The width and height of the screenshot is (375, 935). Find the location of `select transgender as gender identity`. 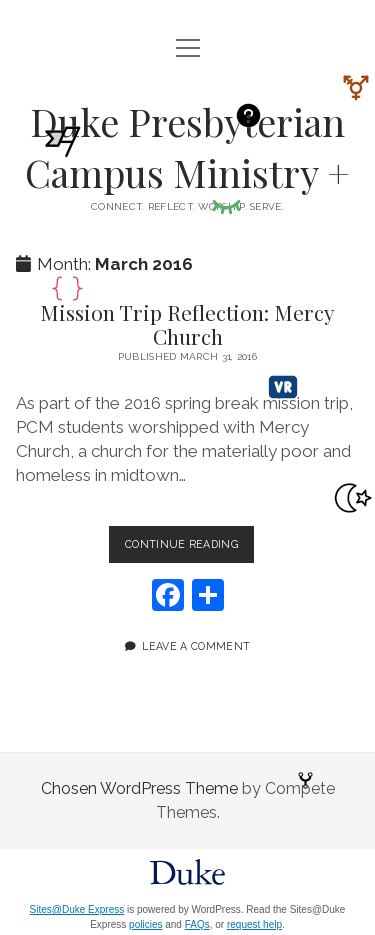

select transgender as gender identity is located at coordinates (356, 88).